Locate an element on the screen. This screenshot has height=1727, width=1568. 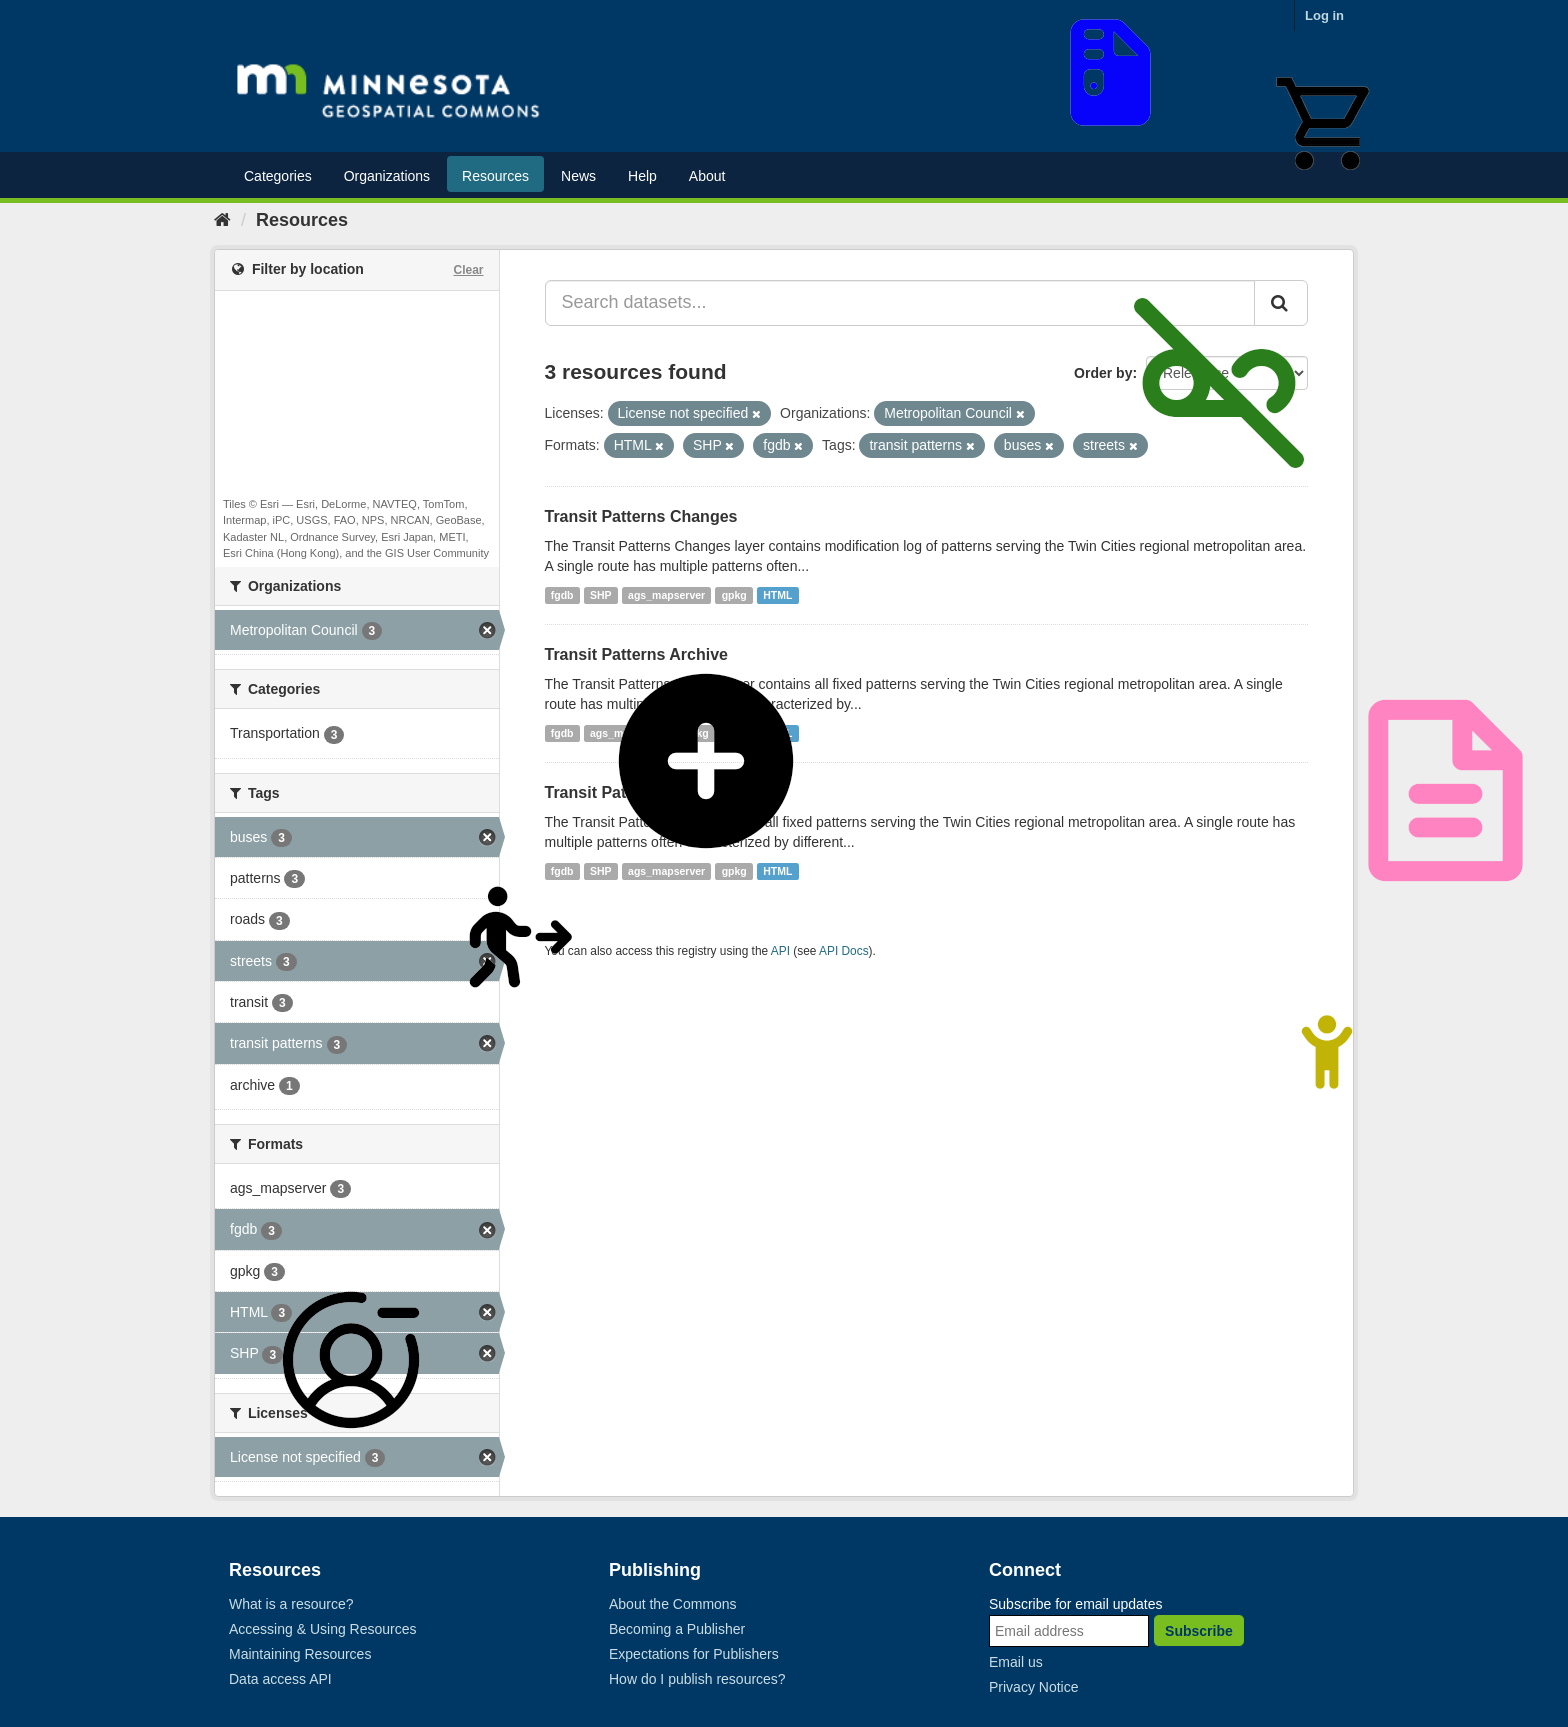
add a new item is located at coordinates (706, 761).